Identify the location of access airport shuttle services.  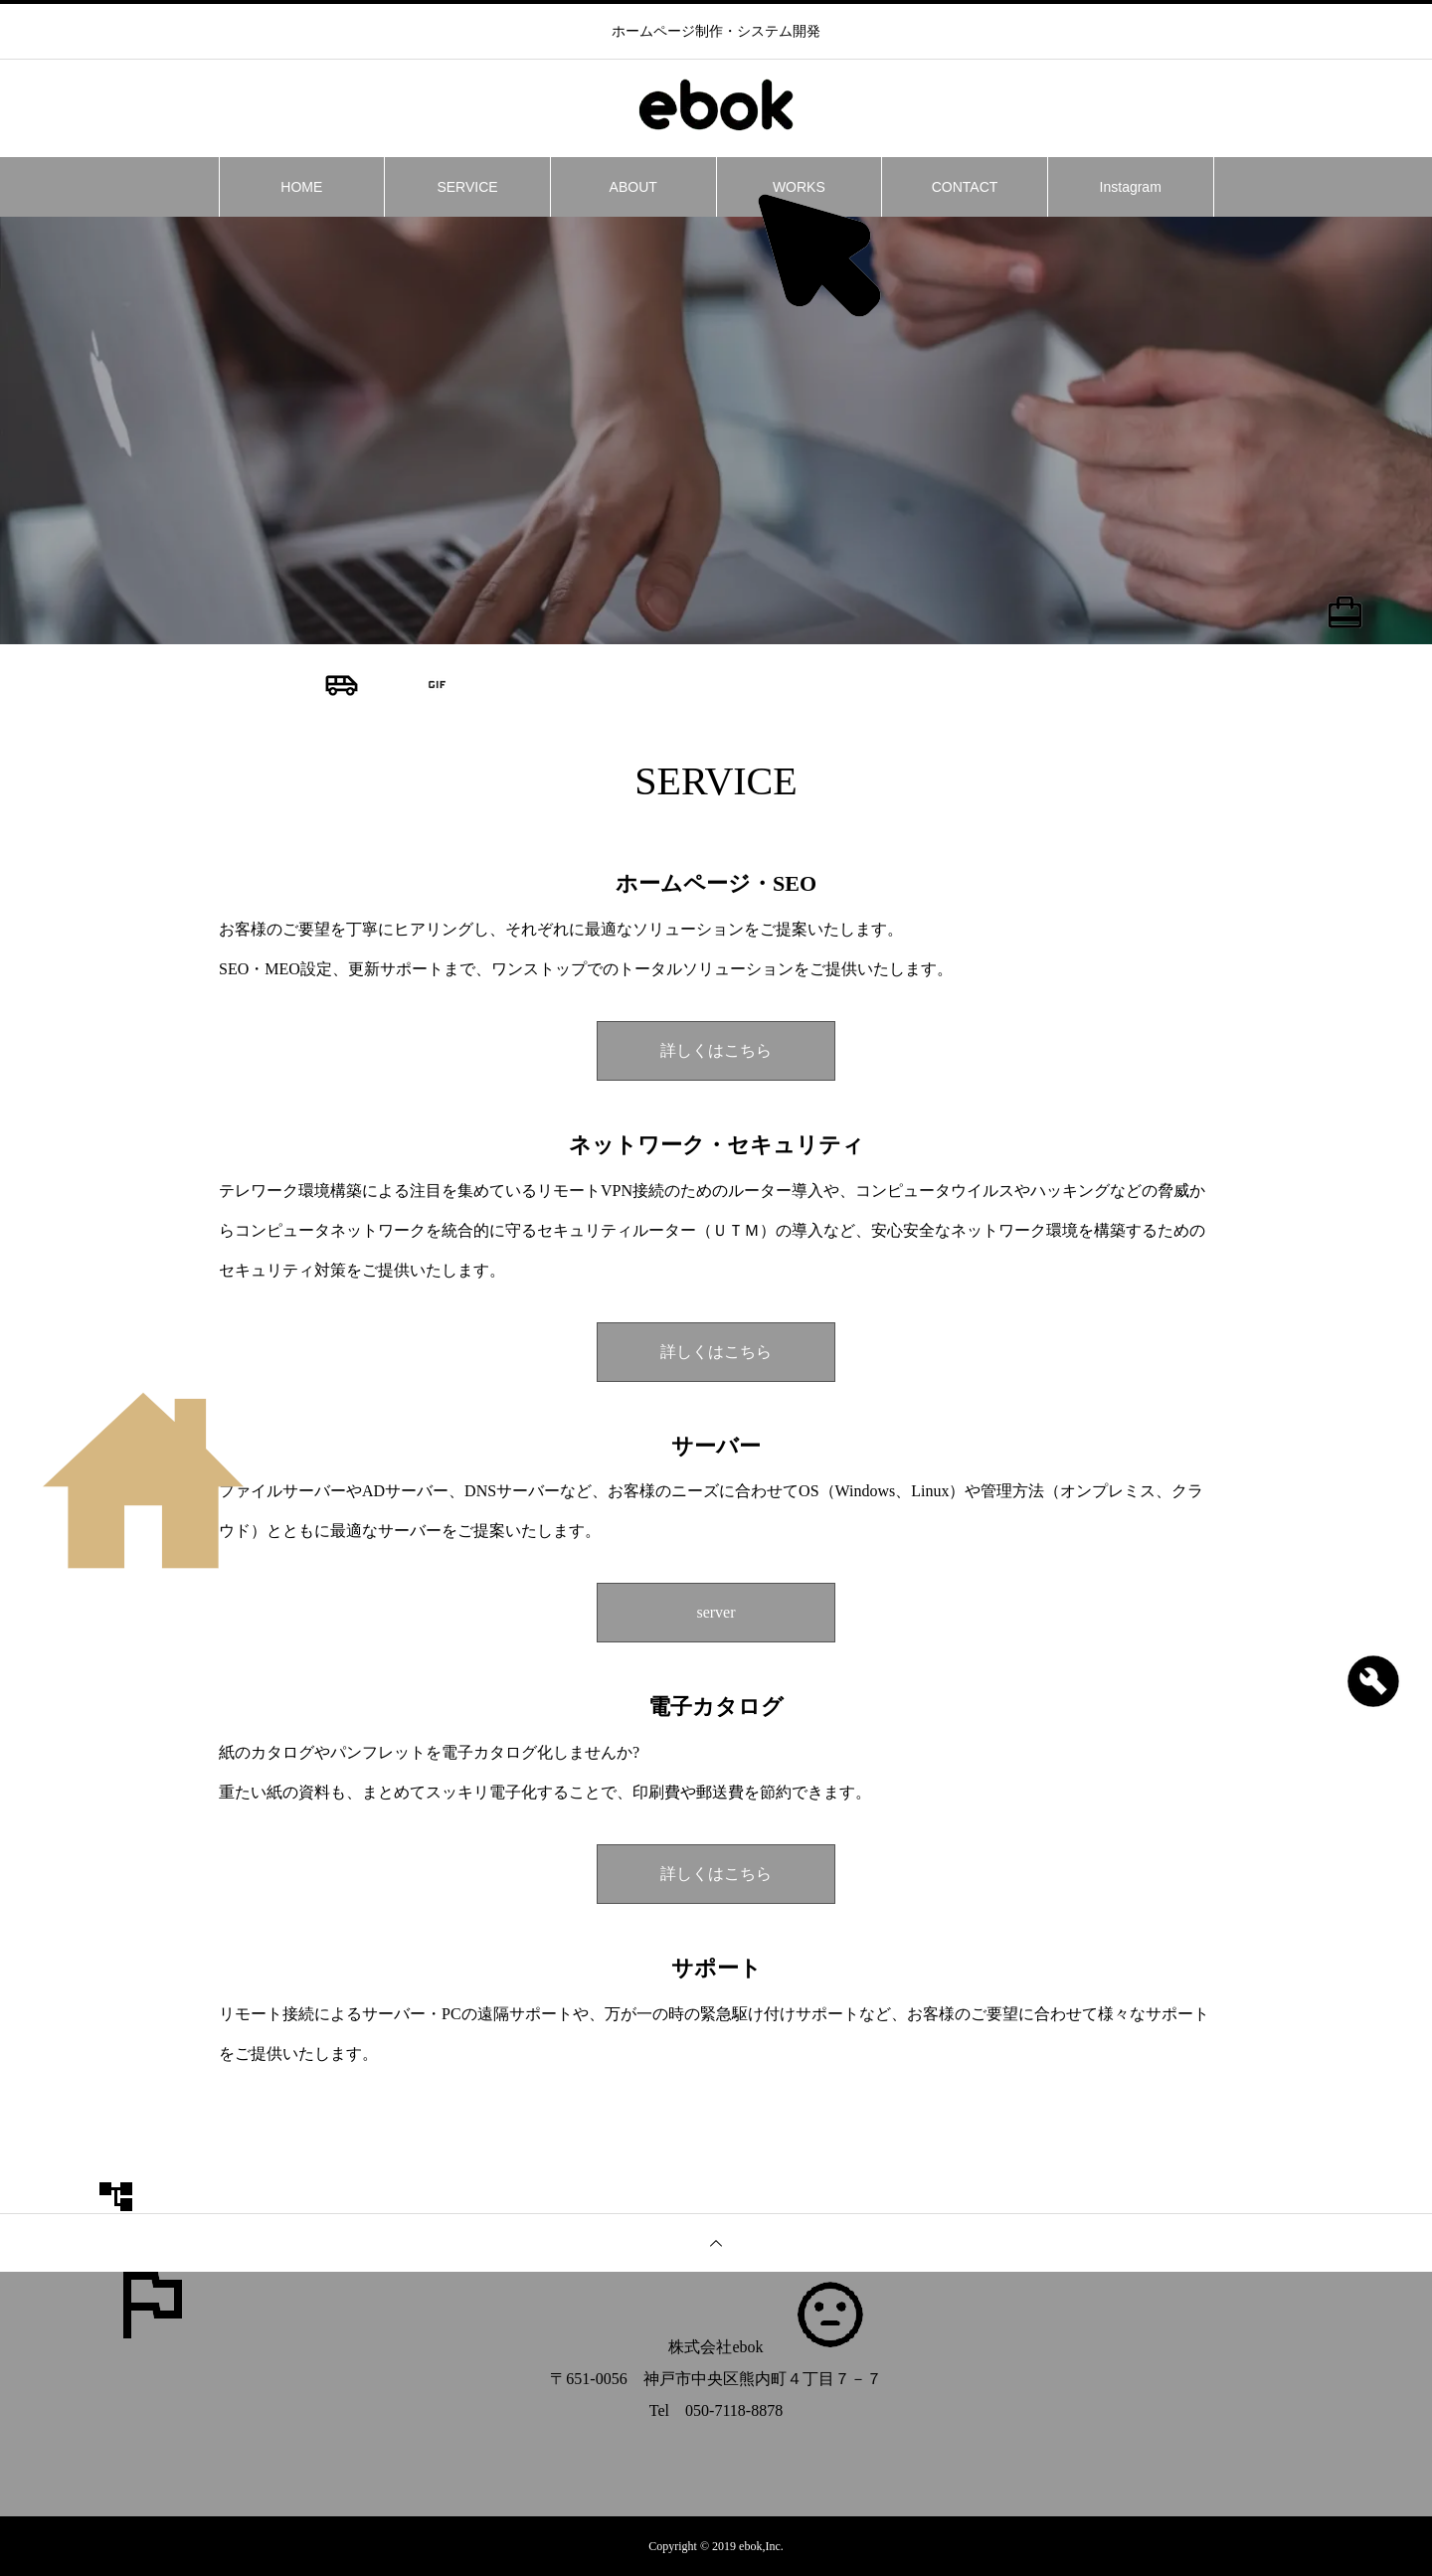
(341, 685).